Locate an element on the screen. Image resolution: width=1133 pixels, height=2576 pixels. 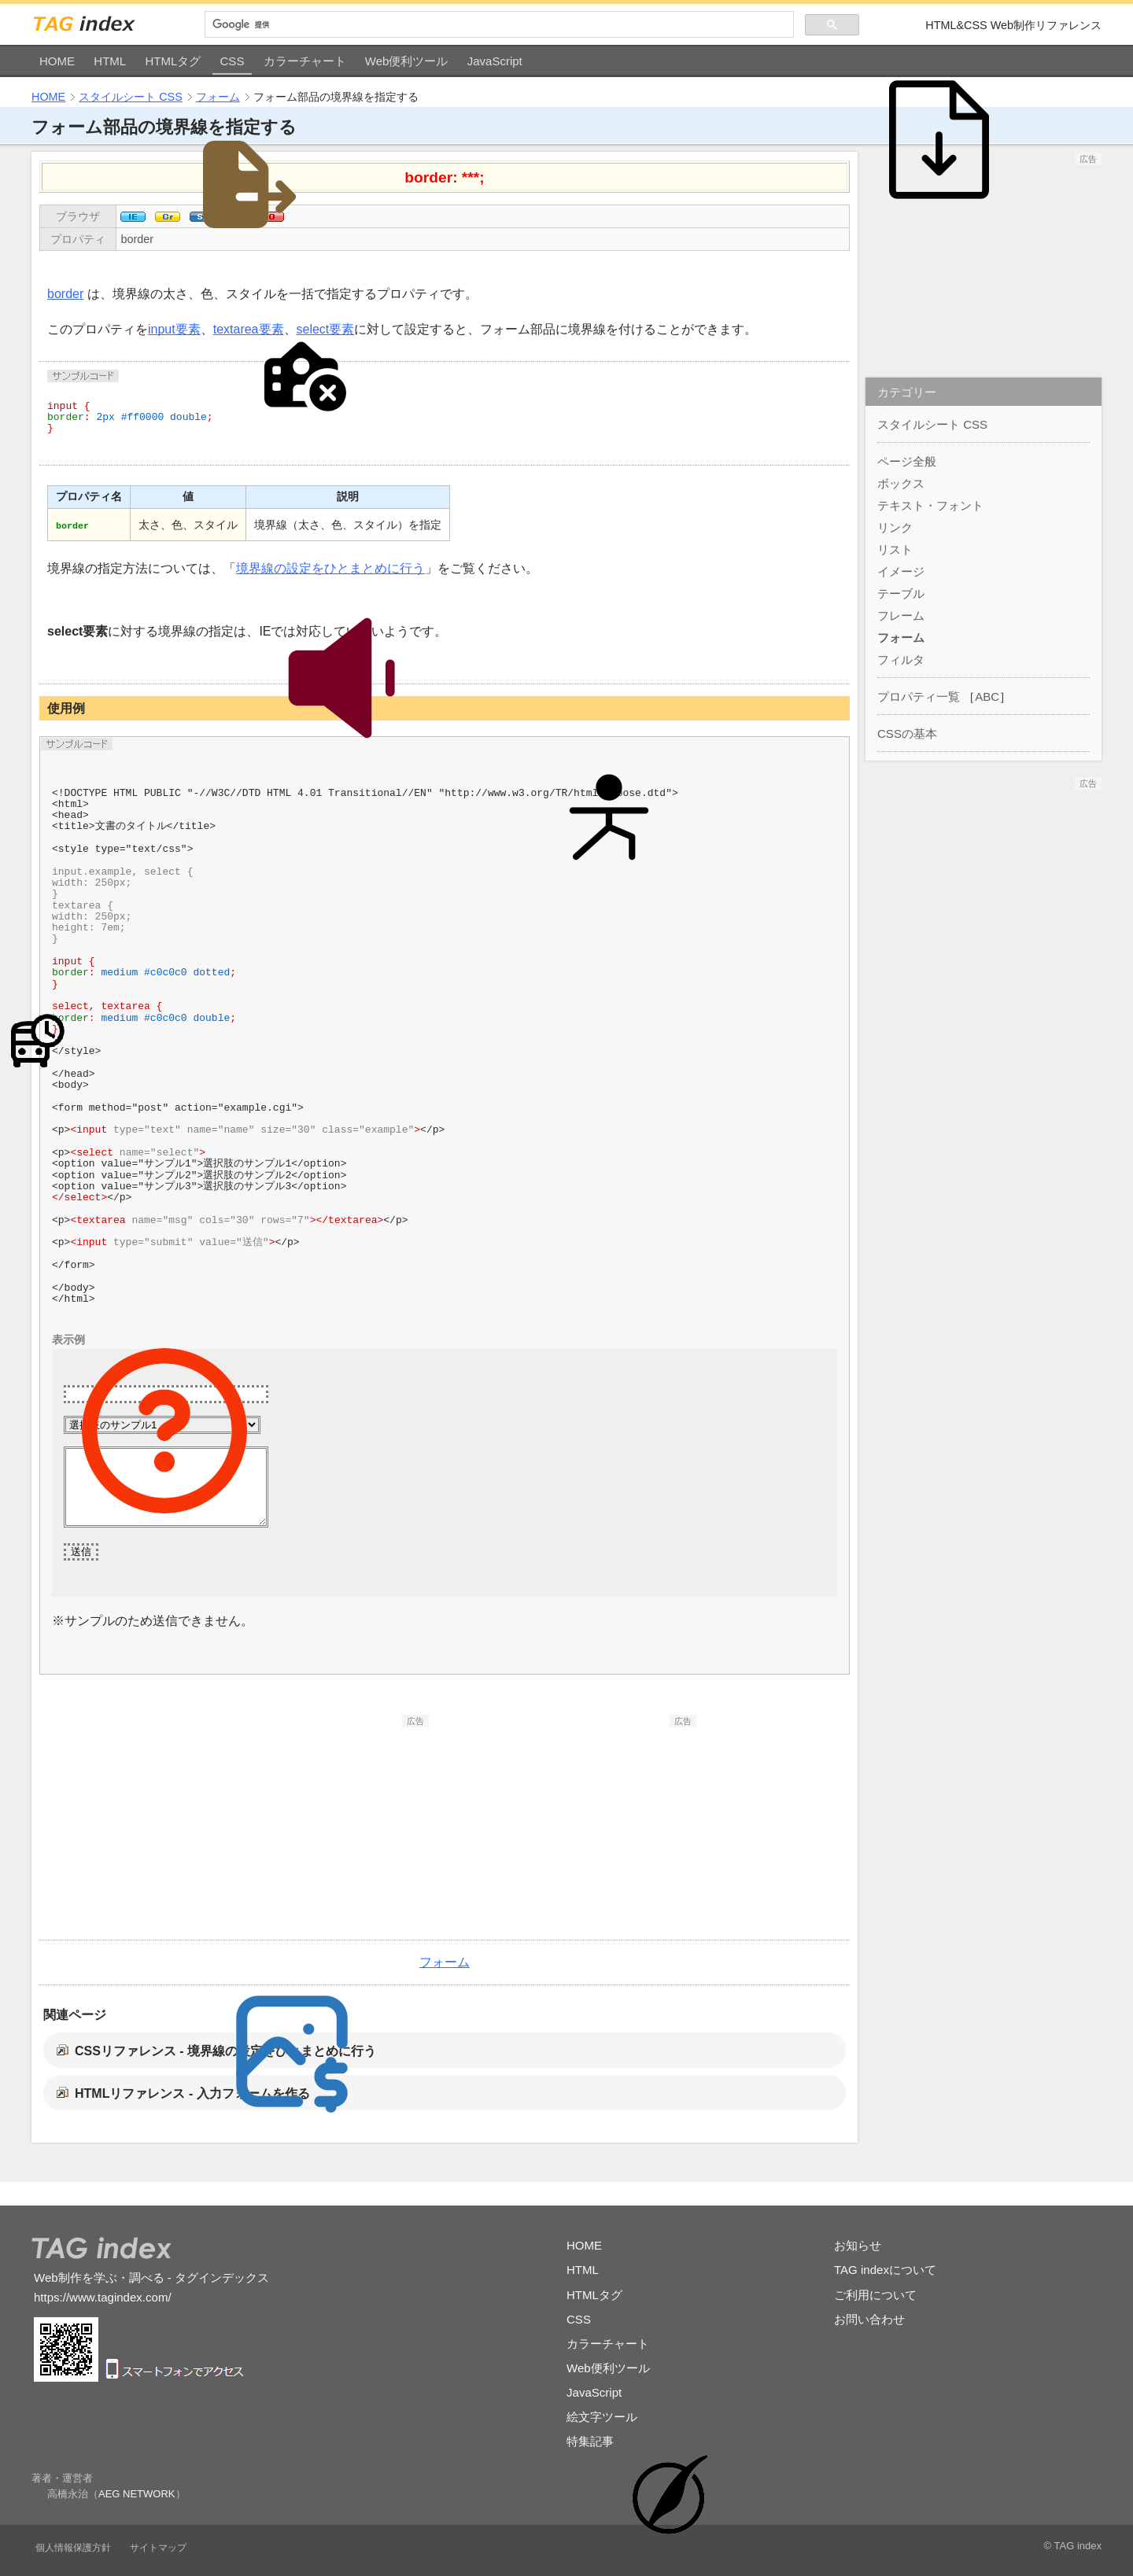
view paid or premium photos is located at coordinates (292, 2051).